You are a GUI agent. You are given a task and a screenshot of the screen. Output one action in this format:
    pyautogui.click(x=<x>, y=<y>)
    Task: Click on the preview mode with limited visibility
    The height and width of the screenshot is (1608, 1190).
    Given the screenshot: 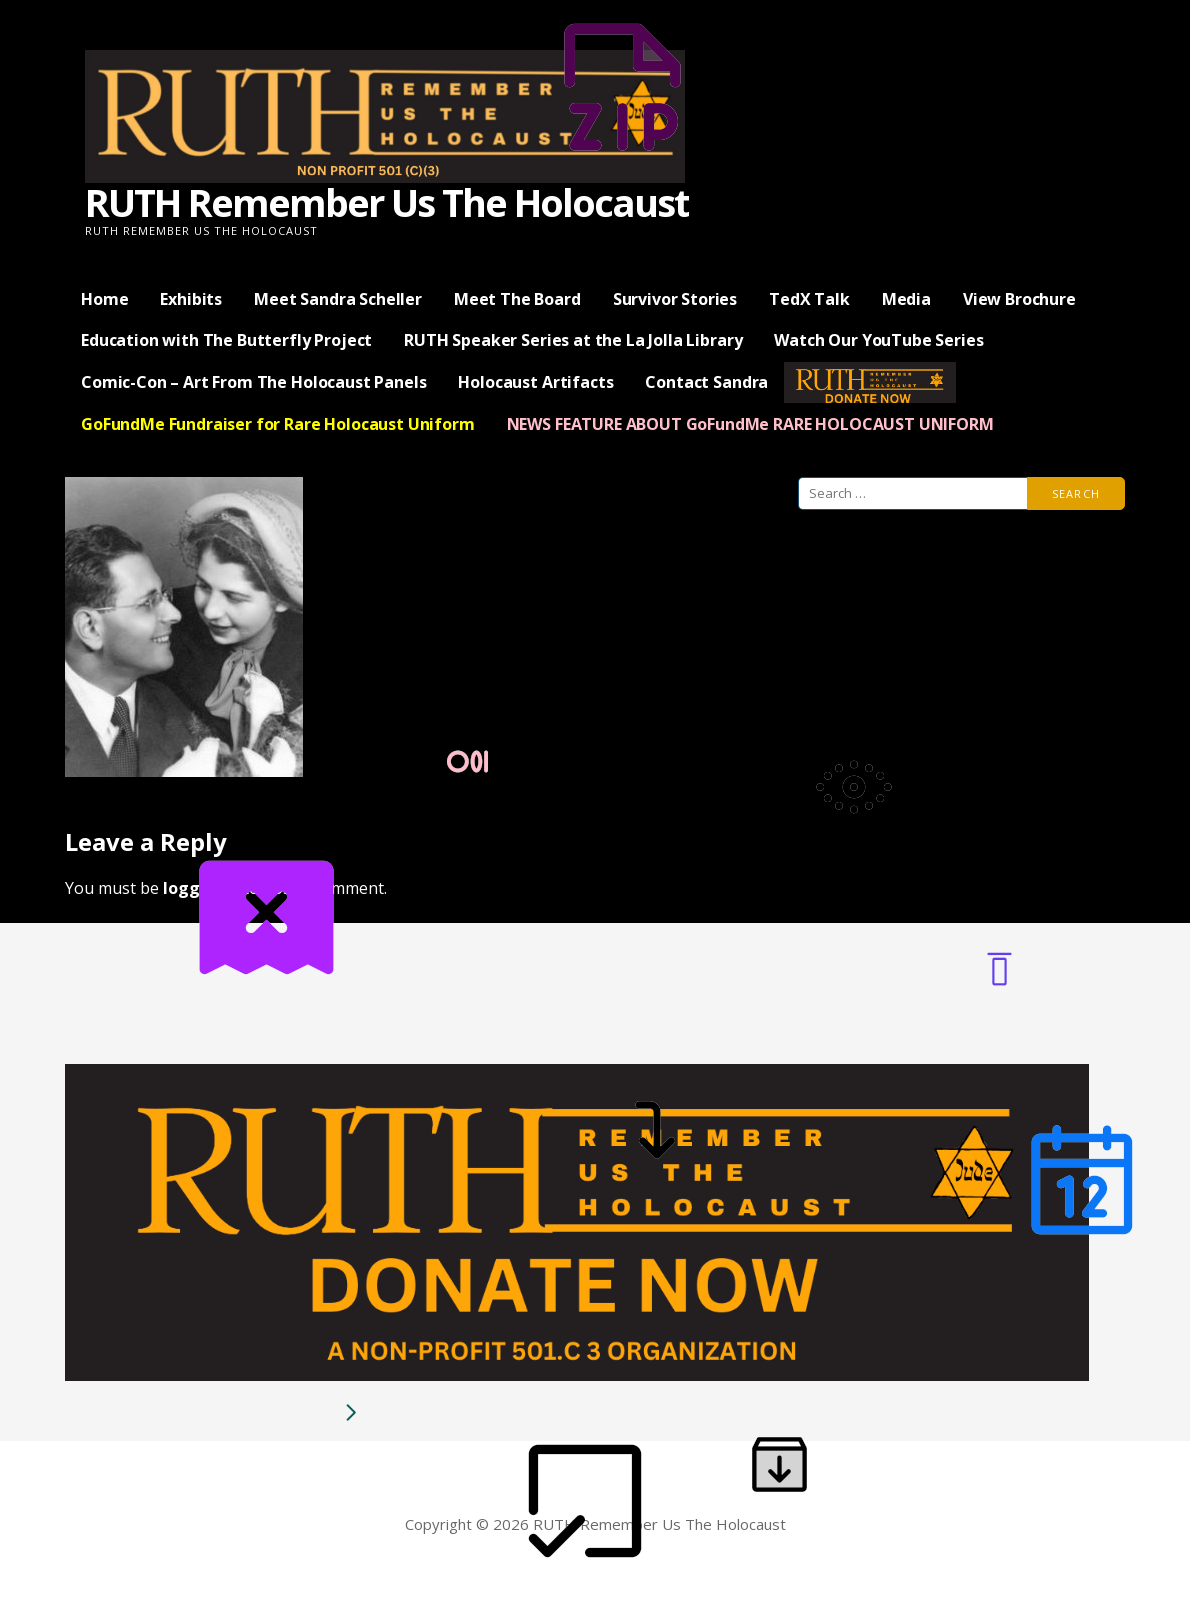 What is the action you would take?
    pyautogui.click(x=854, y=787)
    